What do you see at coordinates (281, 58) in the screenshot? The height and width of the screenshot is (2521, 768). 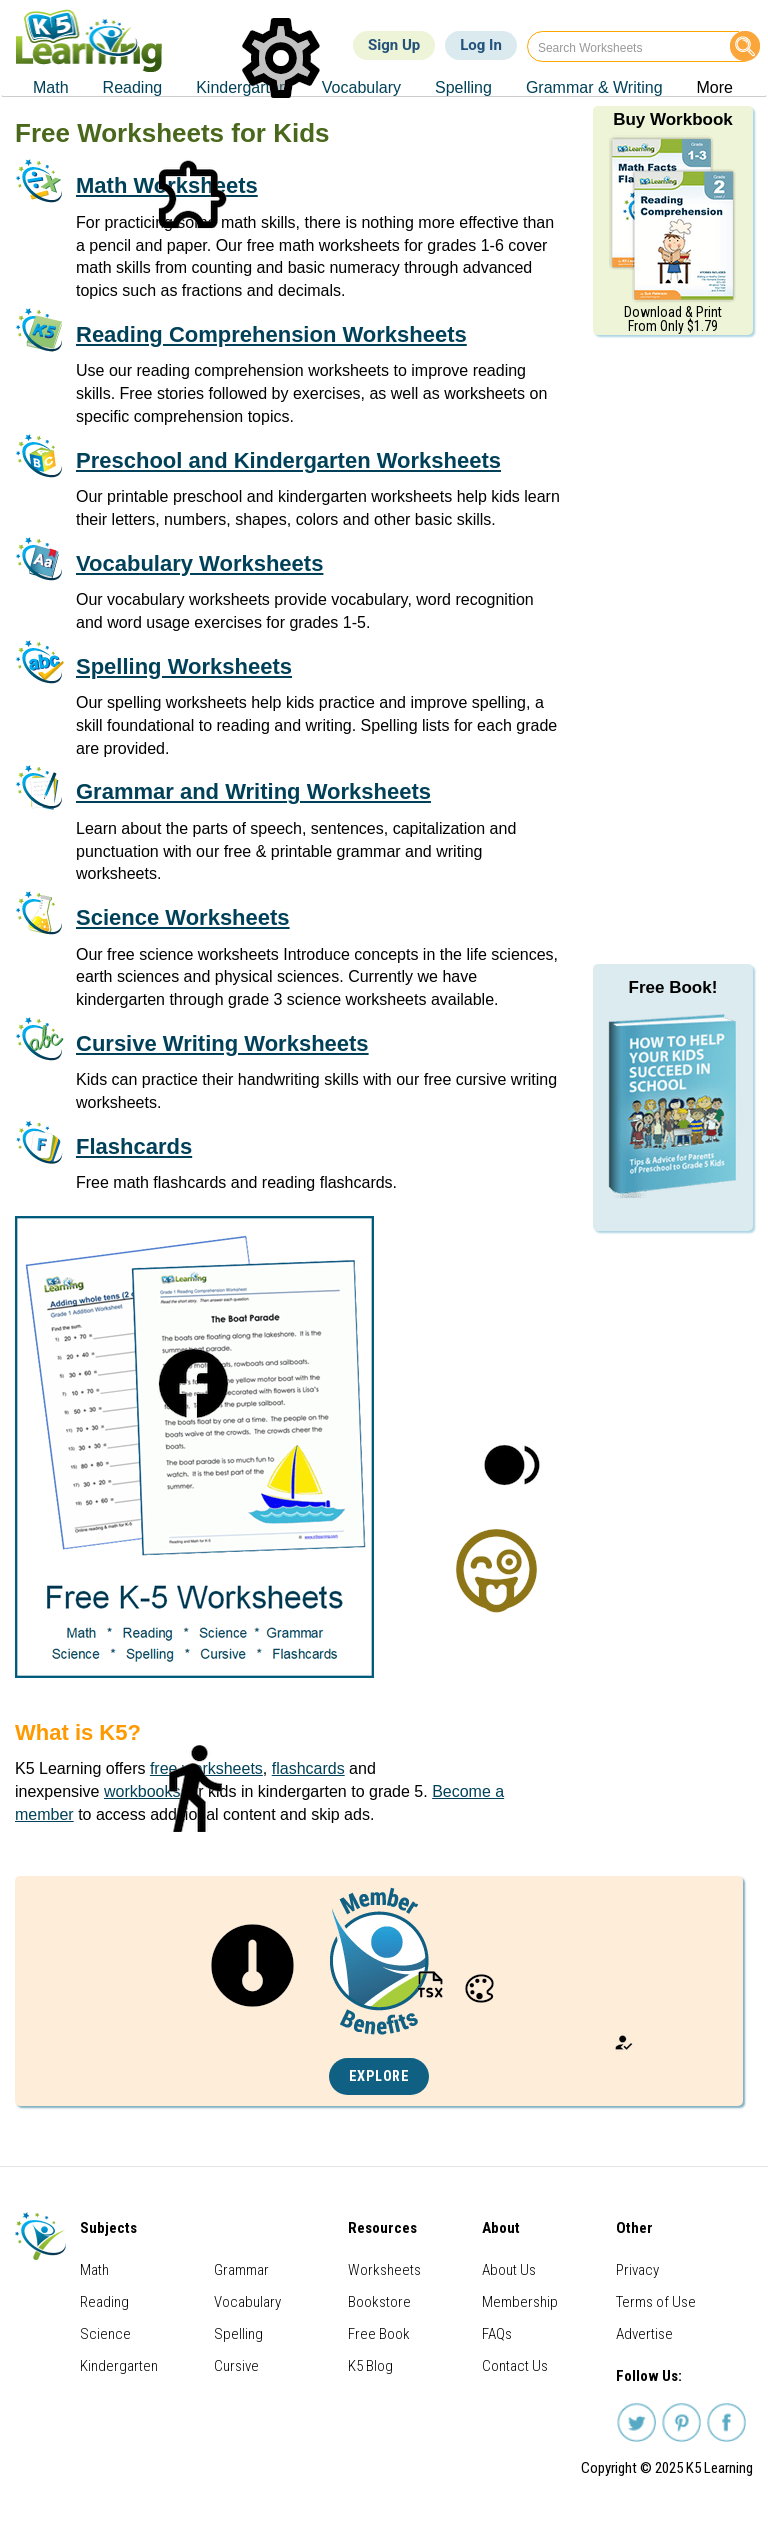 I see `access app or system settings` at bounding box center [281, 58].